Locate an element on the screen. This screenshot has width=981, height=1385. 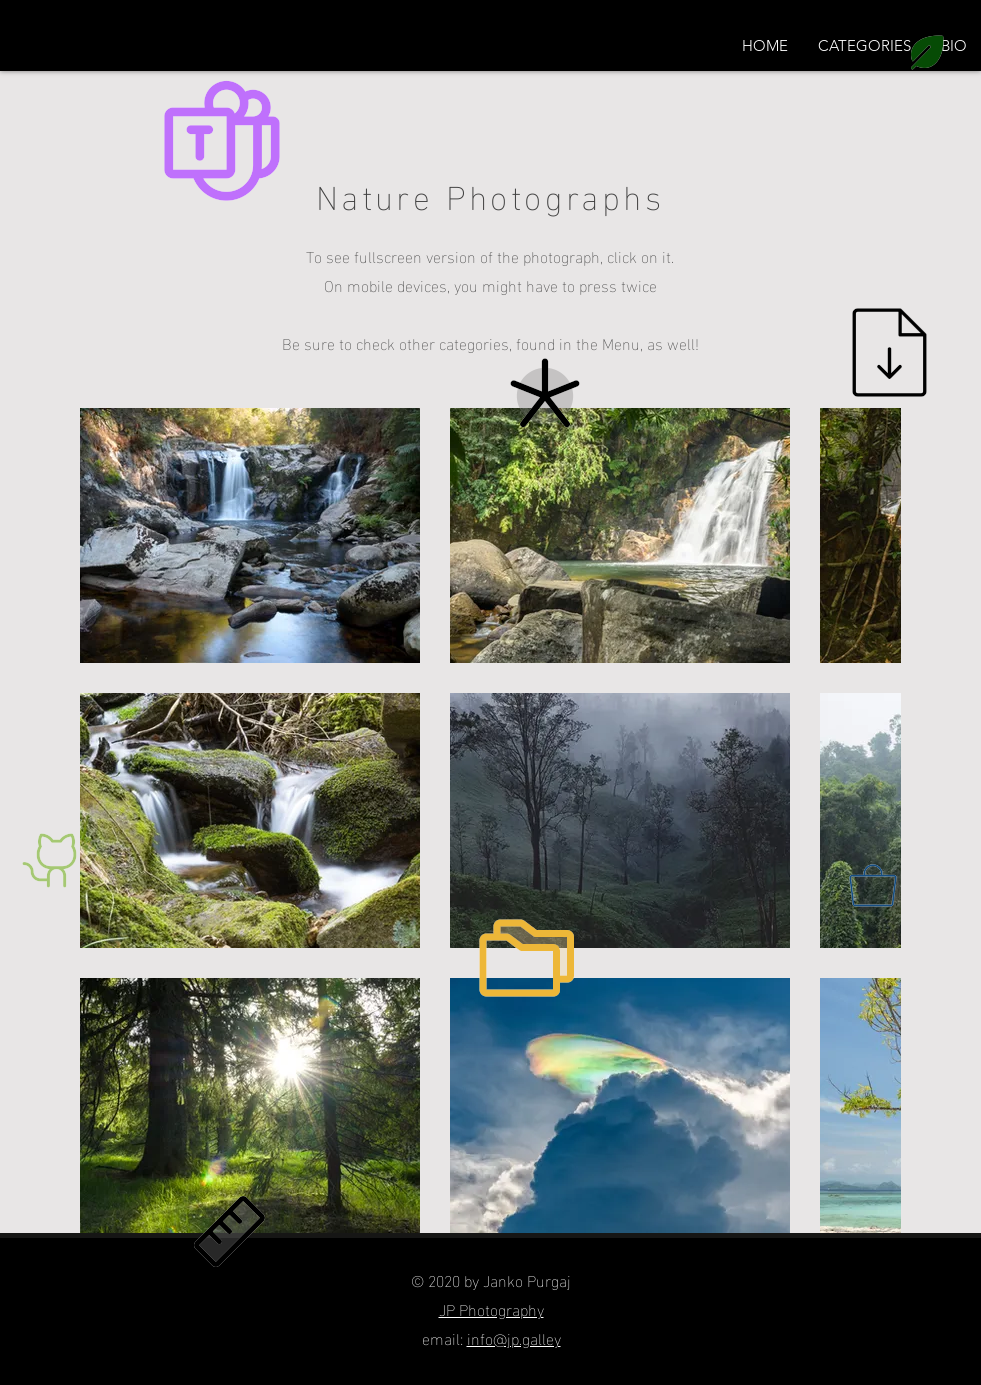
indicates eco-friendly or sustainable option is located at coordinates (926, 52).